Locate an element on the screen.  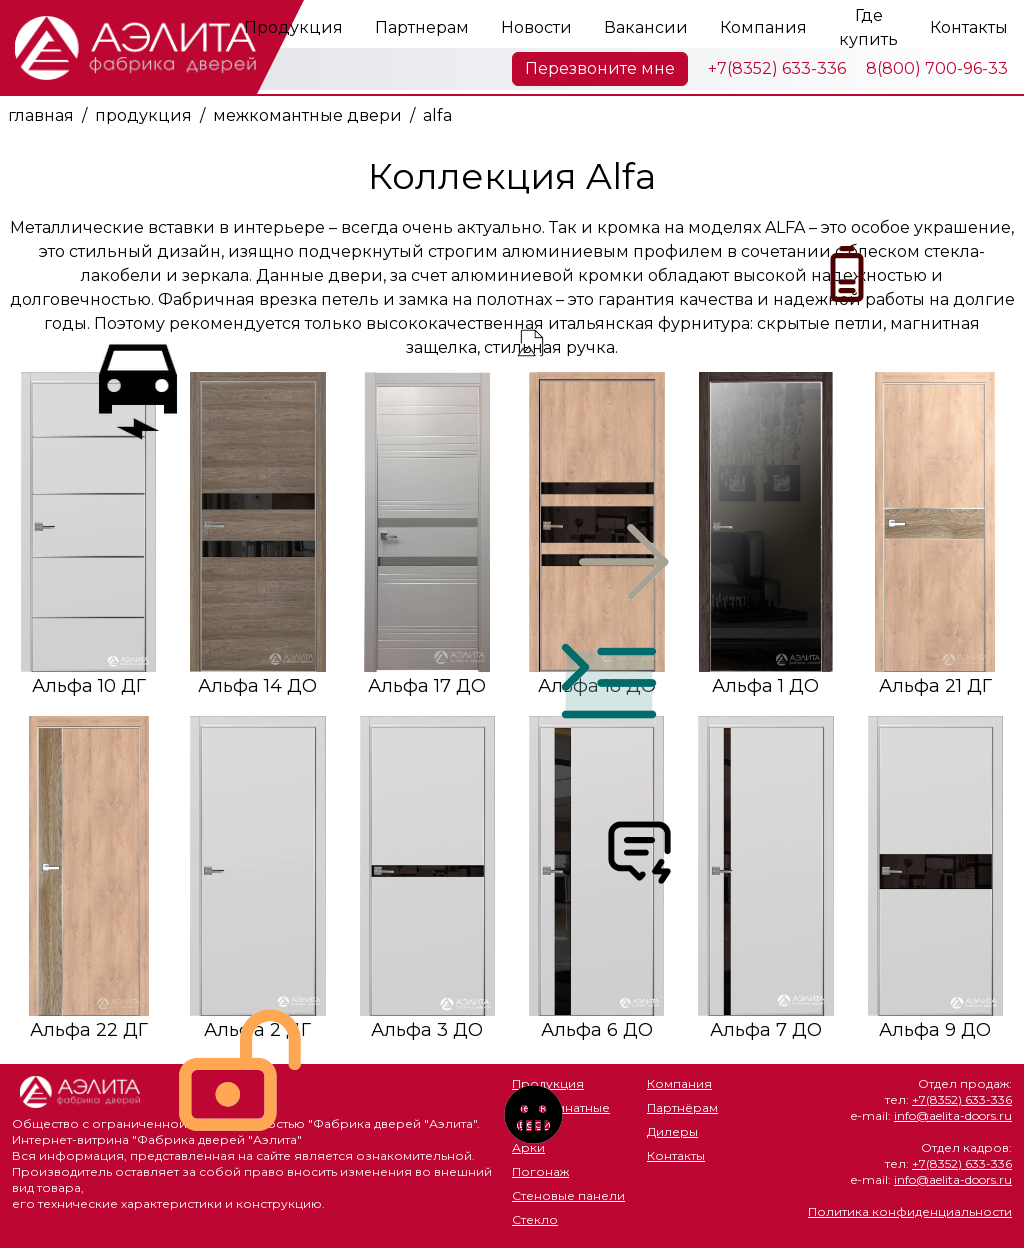
unlocked or unsecured state is located at coordinates (240, 1070).